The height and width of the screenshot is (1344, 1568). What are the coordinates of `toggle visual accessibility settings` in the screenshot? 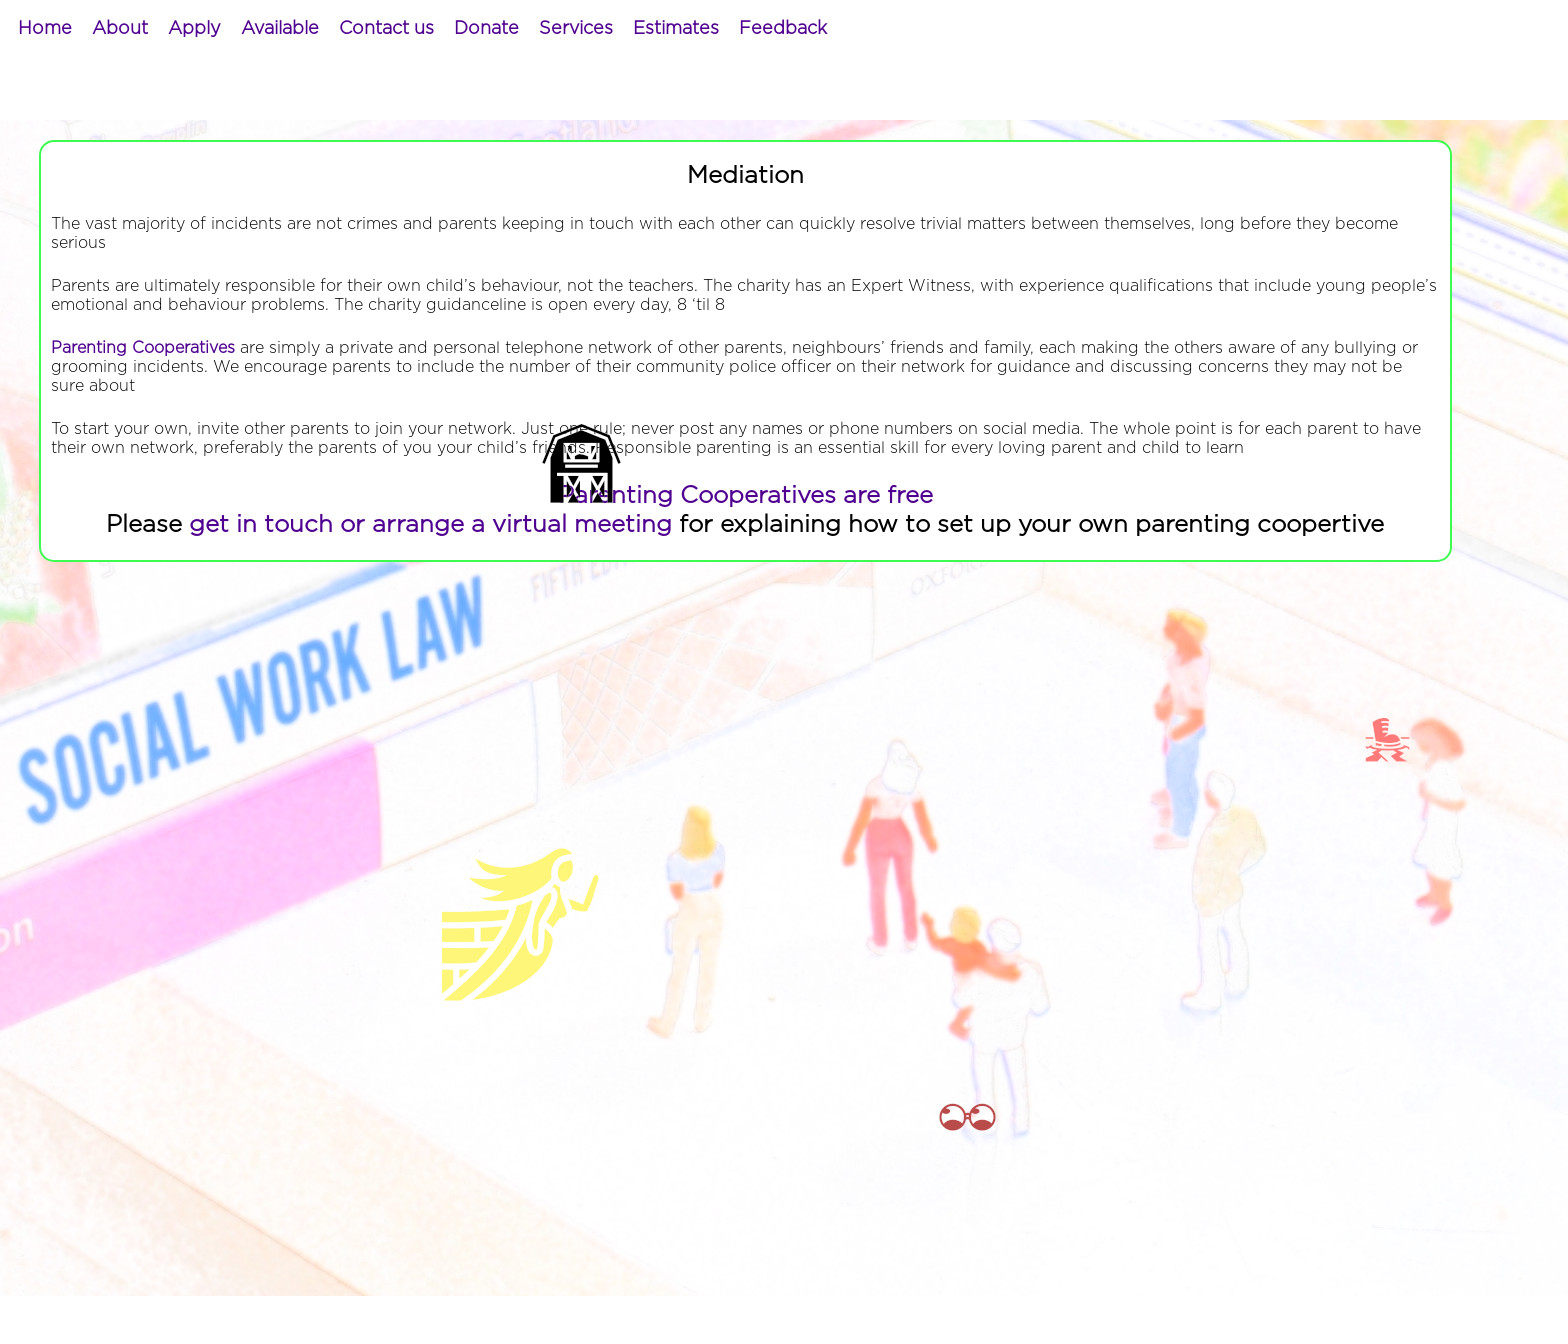 It's located at (968, 1116).